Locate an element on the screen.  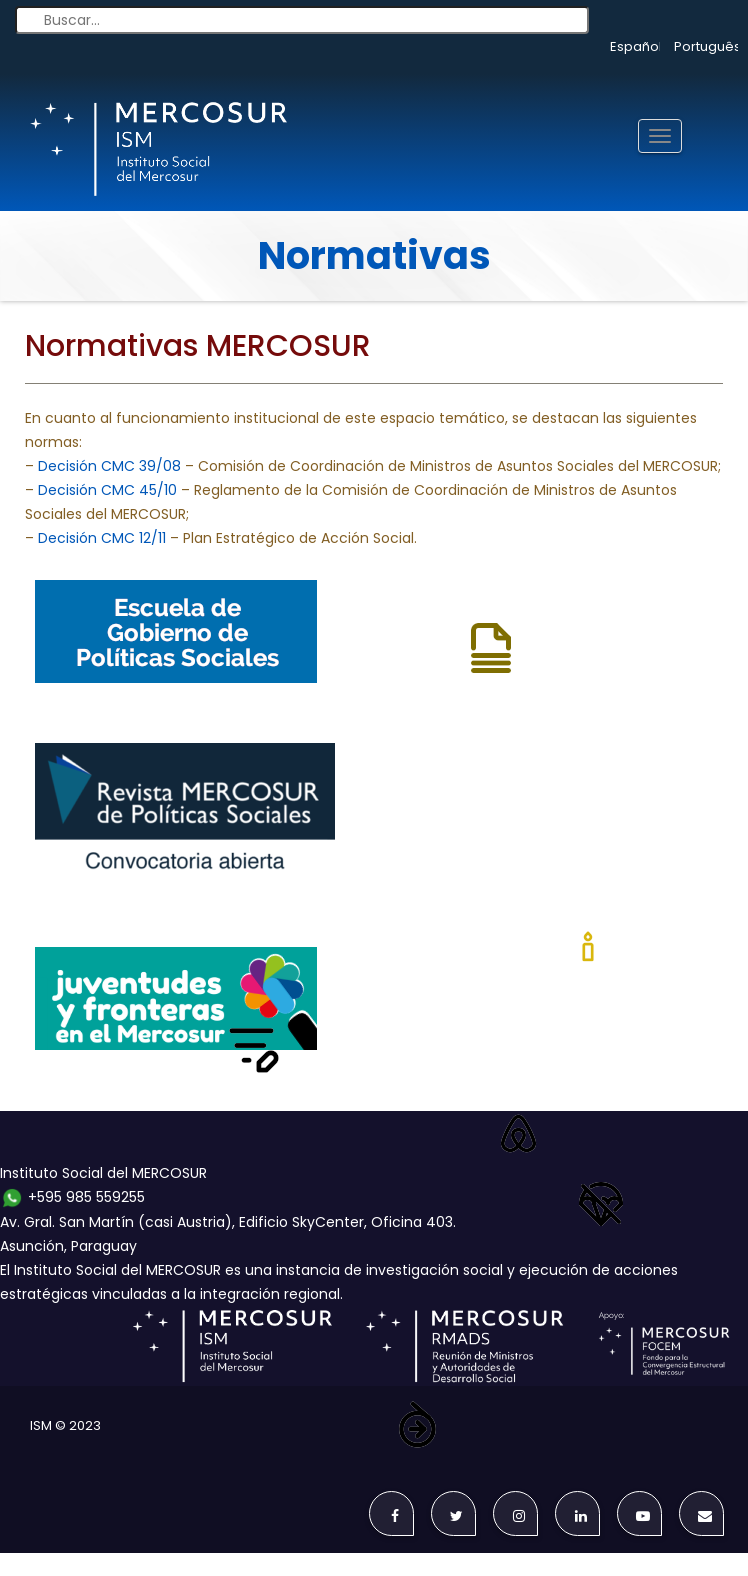
open the Airbnb app or website is located at coordinates (518, 1133).